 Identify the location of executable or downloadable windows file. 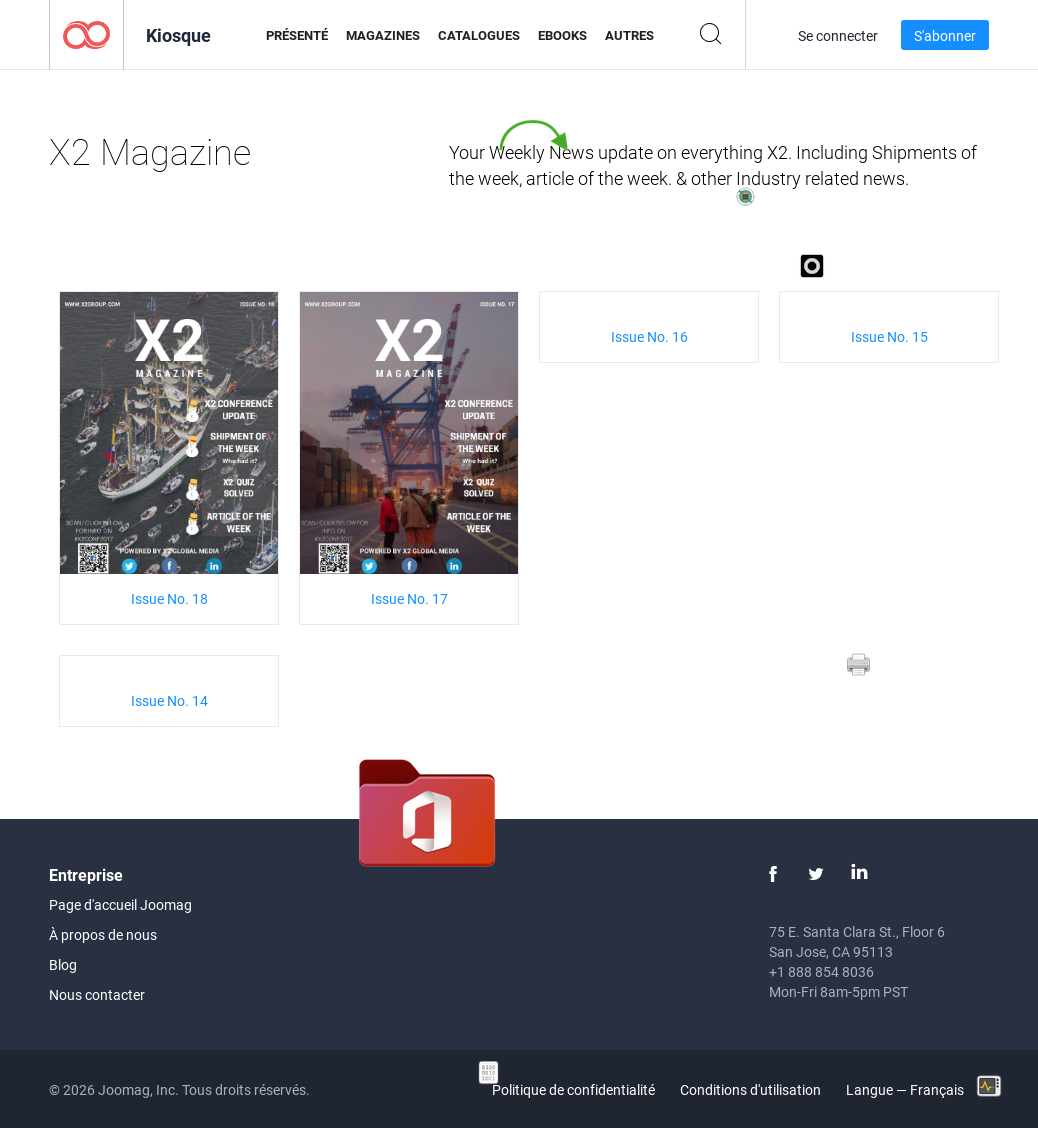
(488, 1072).